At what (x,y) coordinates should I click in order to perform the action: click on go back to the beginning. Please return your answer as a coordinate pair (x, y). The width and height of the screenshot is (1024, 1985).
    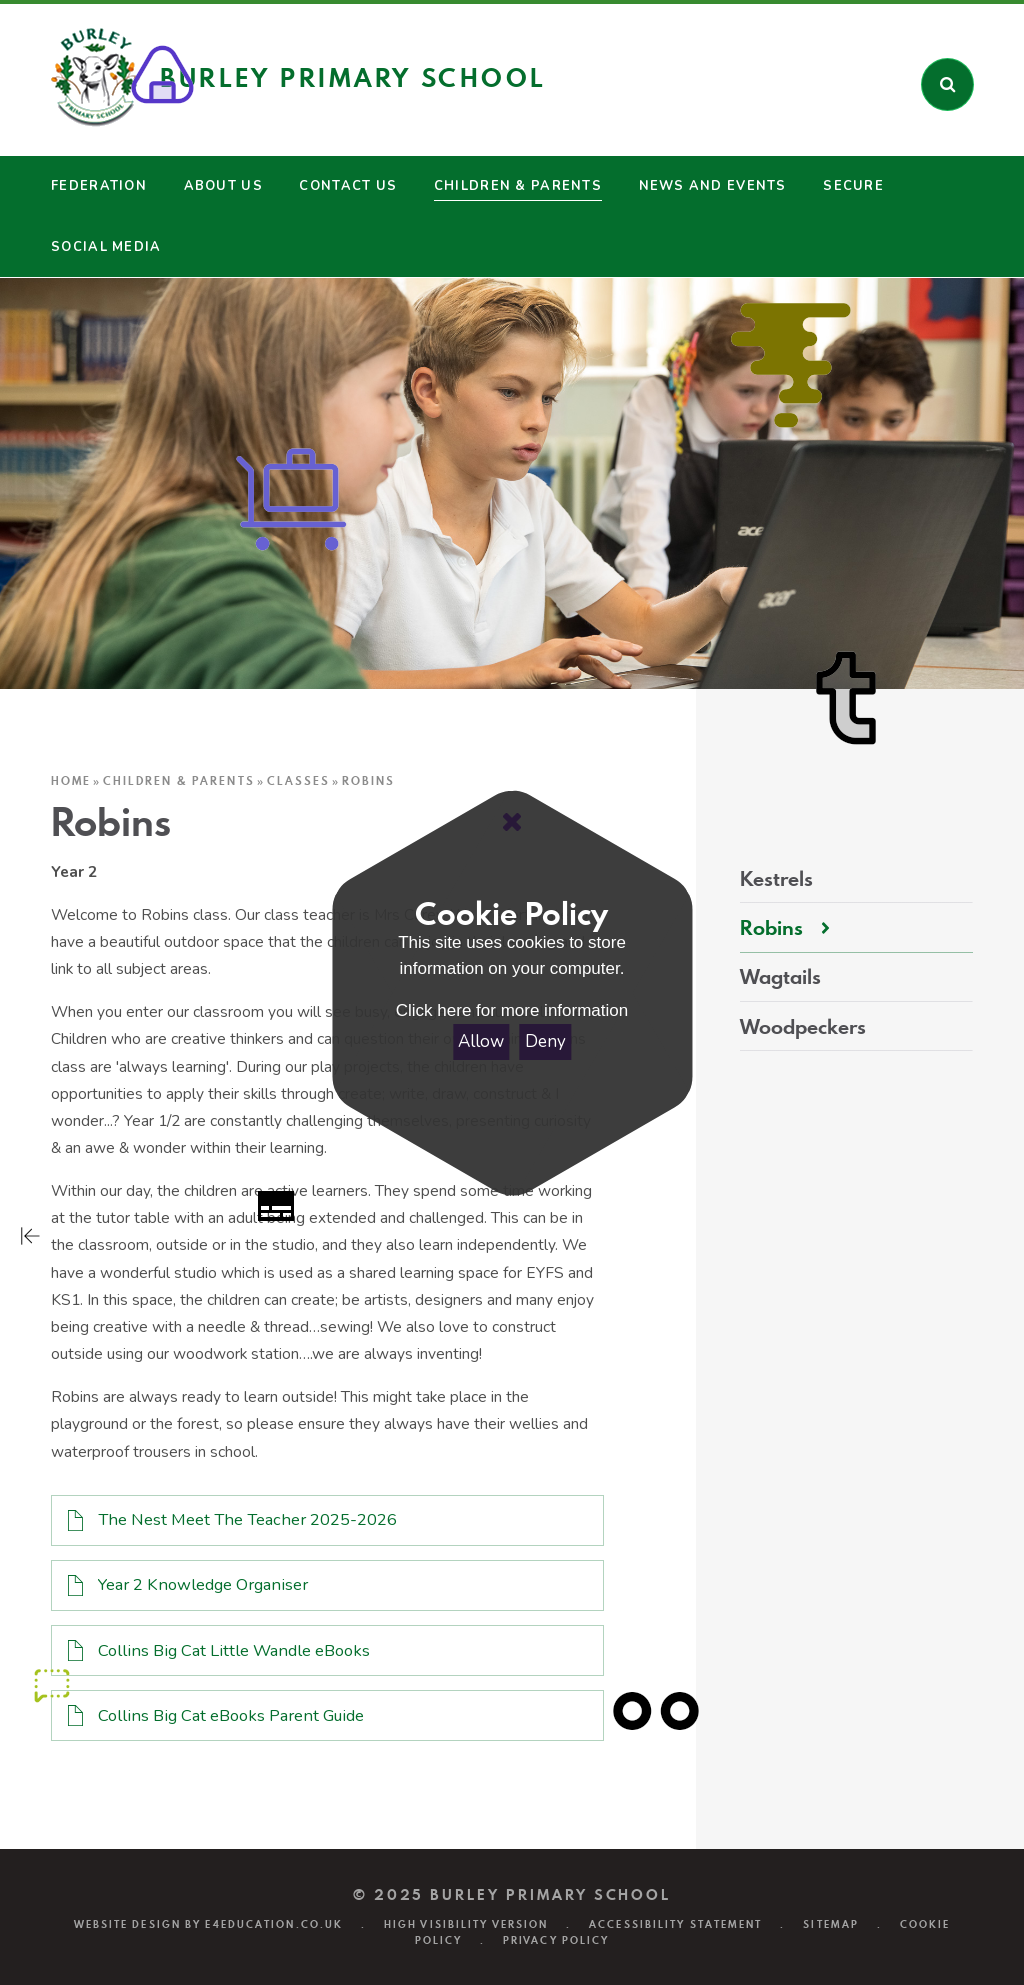
    Looking at the image, I should click on (30, 1236).